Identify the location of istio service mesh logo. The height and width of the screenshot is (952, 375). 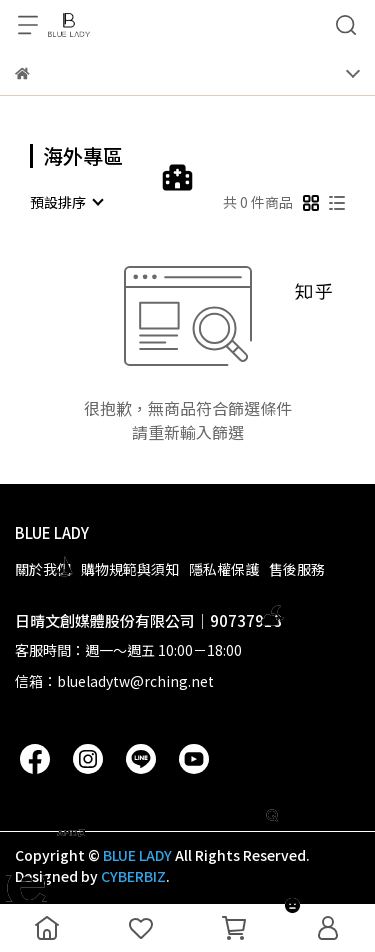
(65, 566).